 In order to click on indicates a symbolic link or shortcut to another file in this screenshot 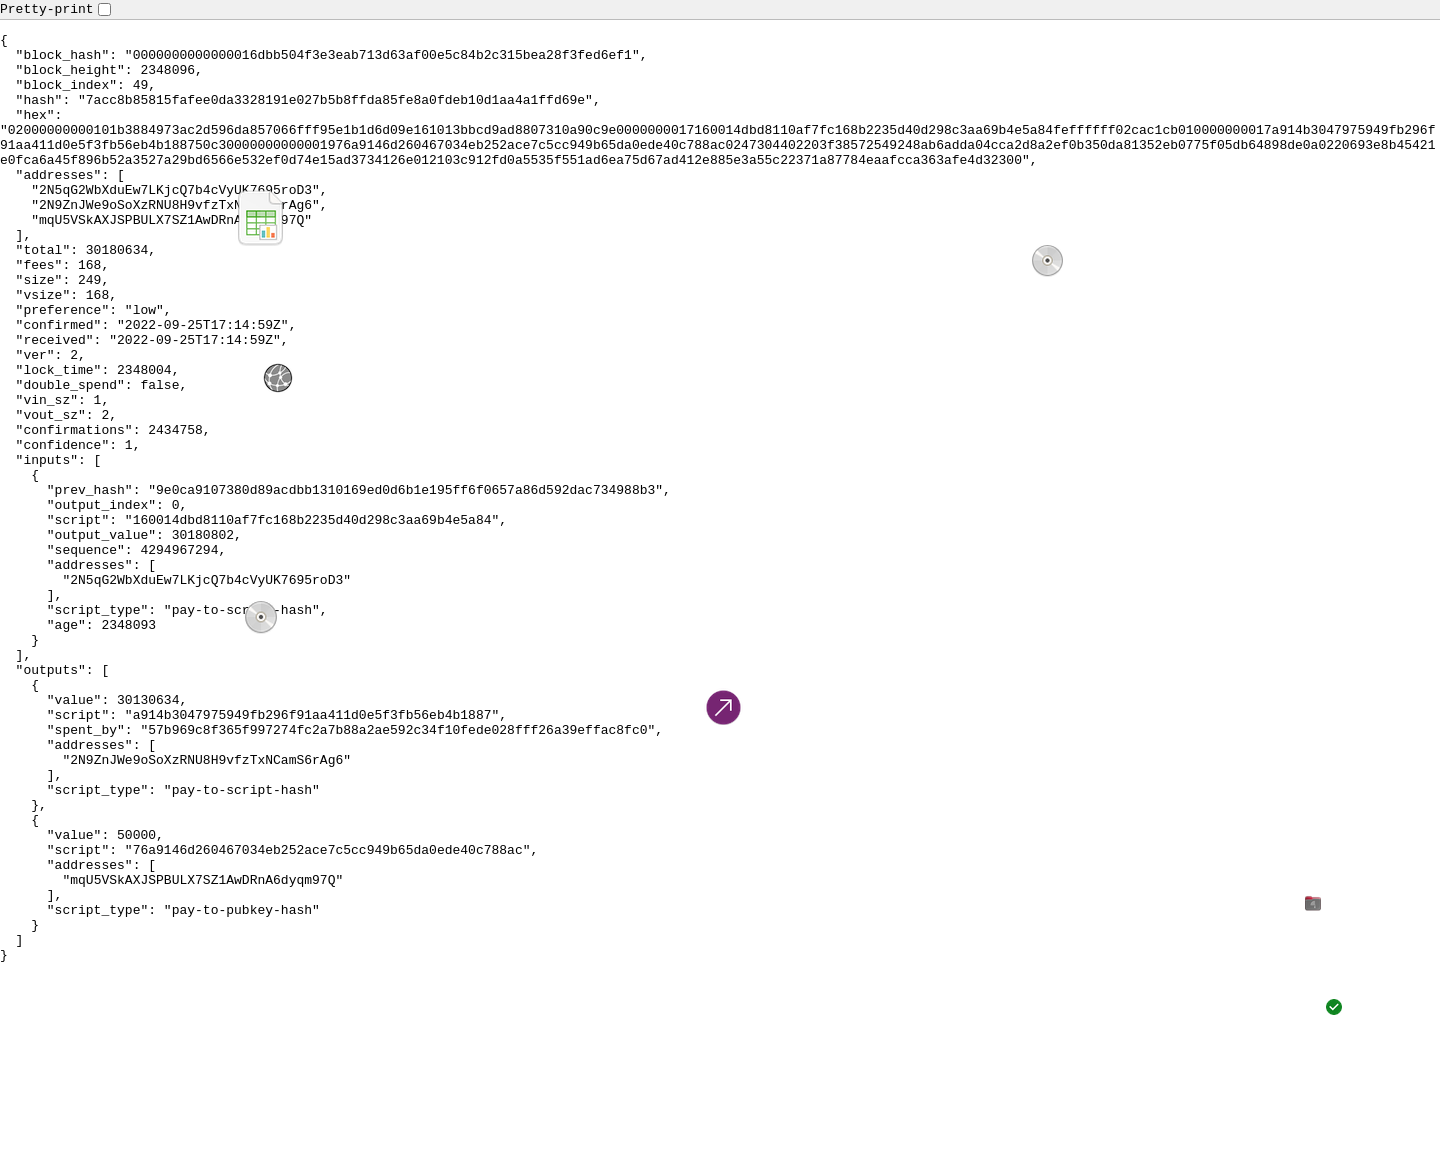, I will do `click(723, 707)`.